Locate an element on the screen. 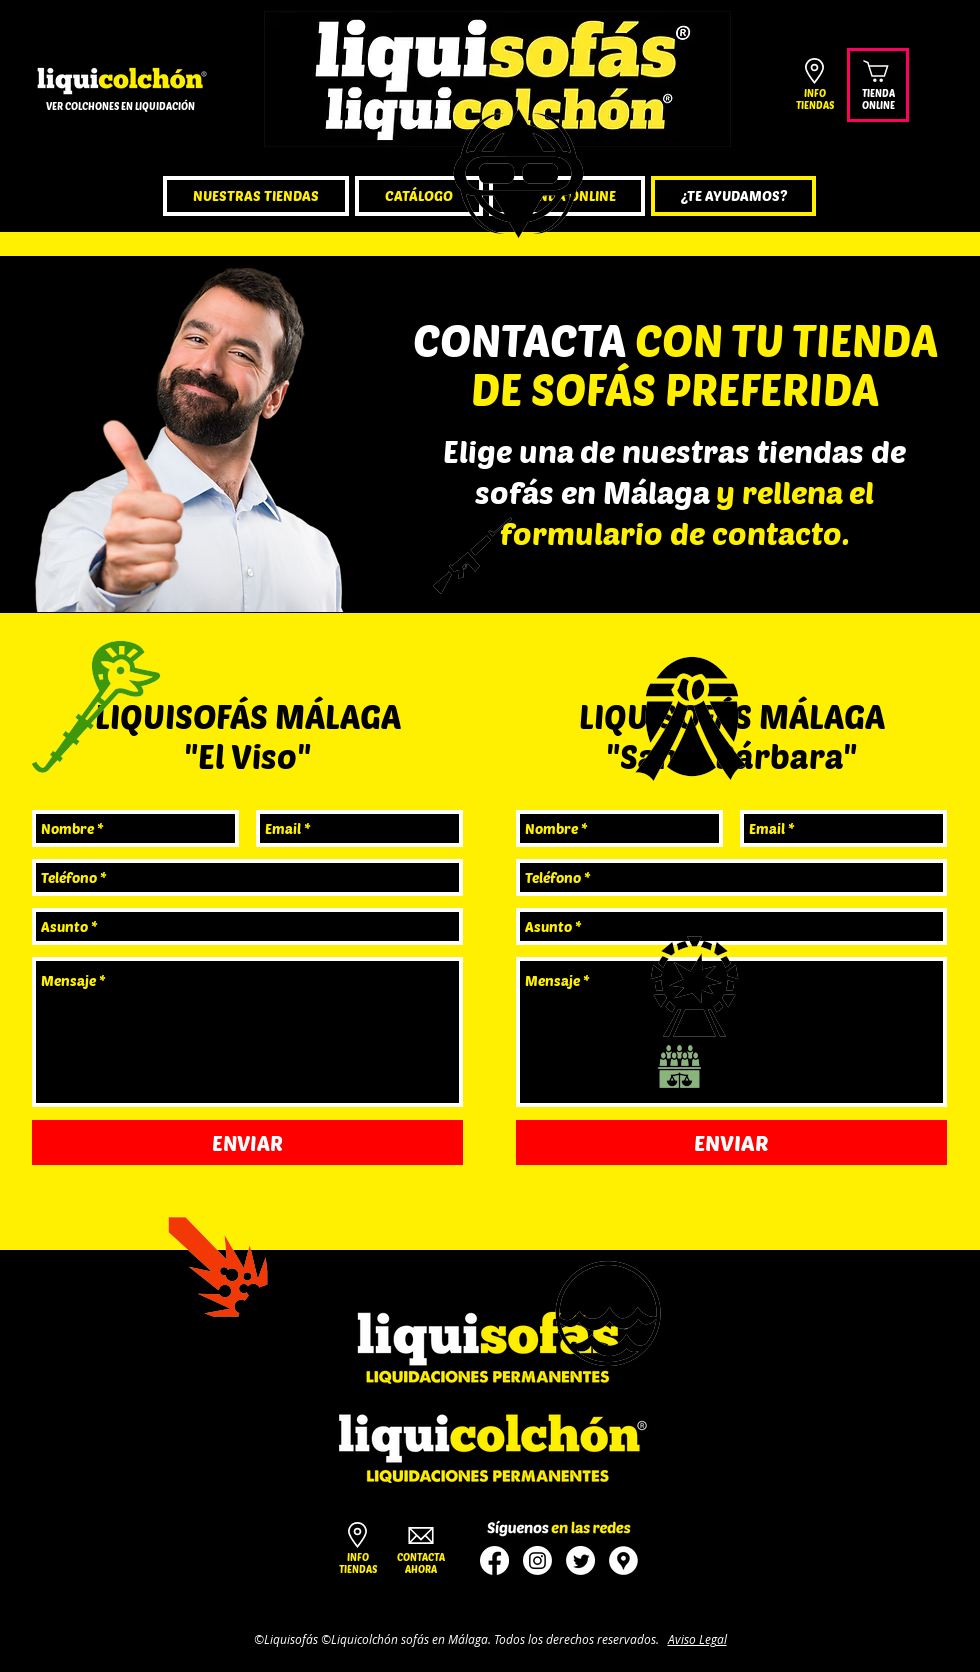  select the FN FAL rifle weapon is located at coordinates (472, 555).